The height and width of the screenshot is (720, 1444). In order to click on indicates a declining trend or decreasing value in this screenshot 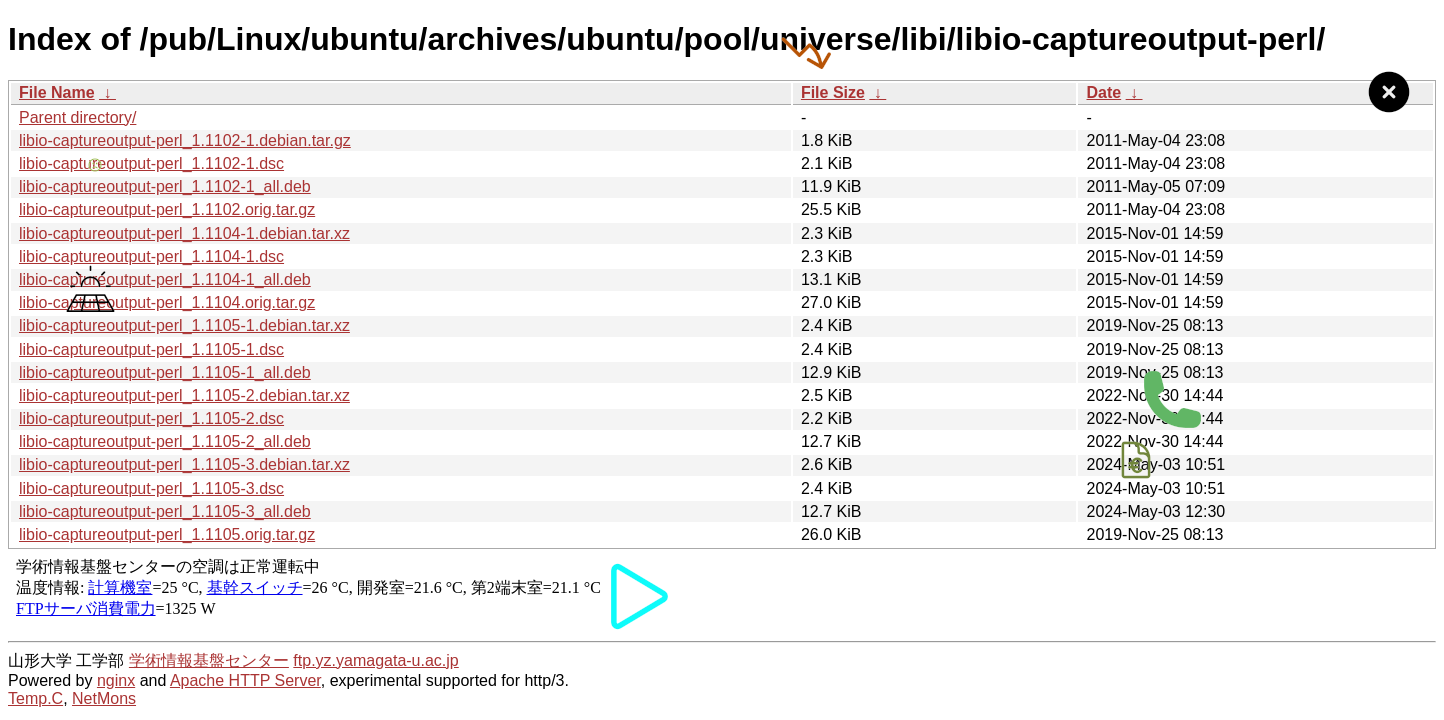, I will do `click(806, 53)`.